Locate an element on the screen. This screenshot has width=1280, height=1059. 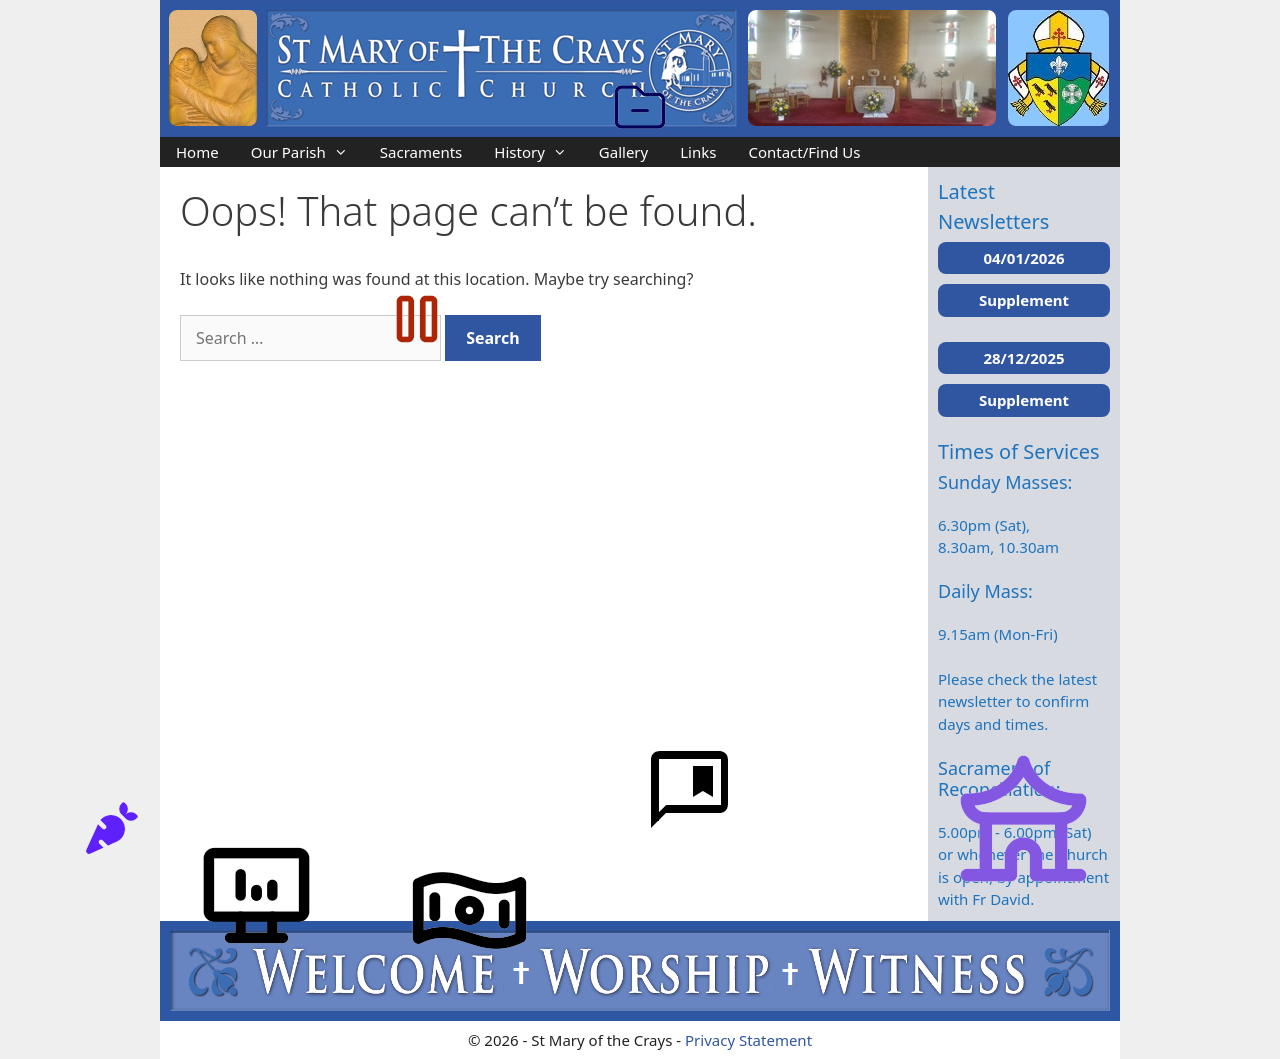
view currency or payment options is located at coordinates (469, 910).